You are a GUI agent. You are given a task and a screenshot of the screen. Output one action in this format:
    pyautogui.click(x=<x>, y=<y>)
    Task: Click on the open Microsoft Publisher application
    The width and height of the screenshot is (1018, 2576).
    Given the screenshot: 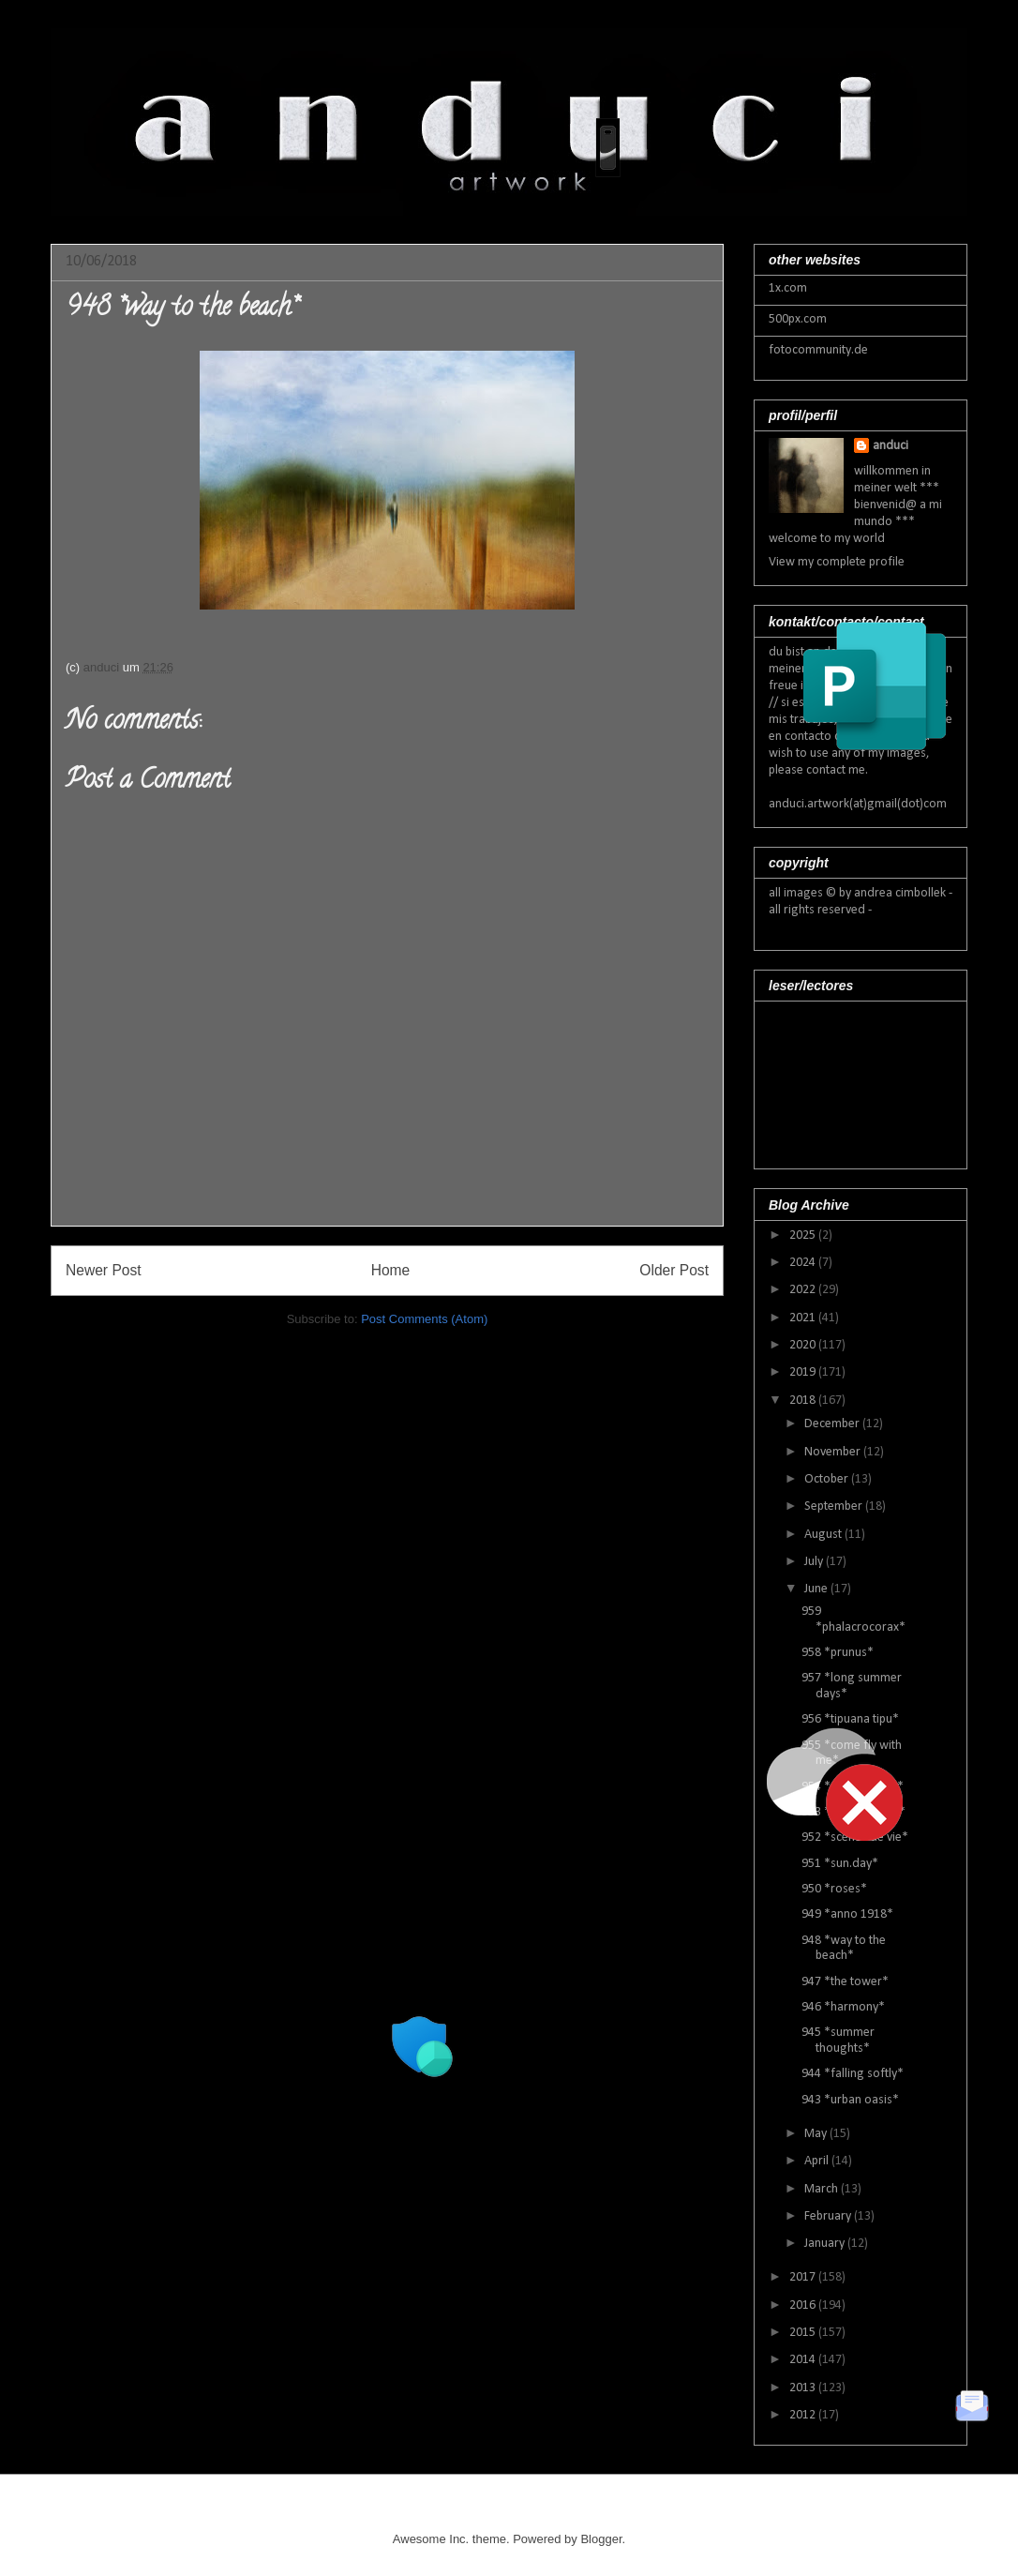 What is the action you would take?
    pyautogui.click(x=876, y=685)
    